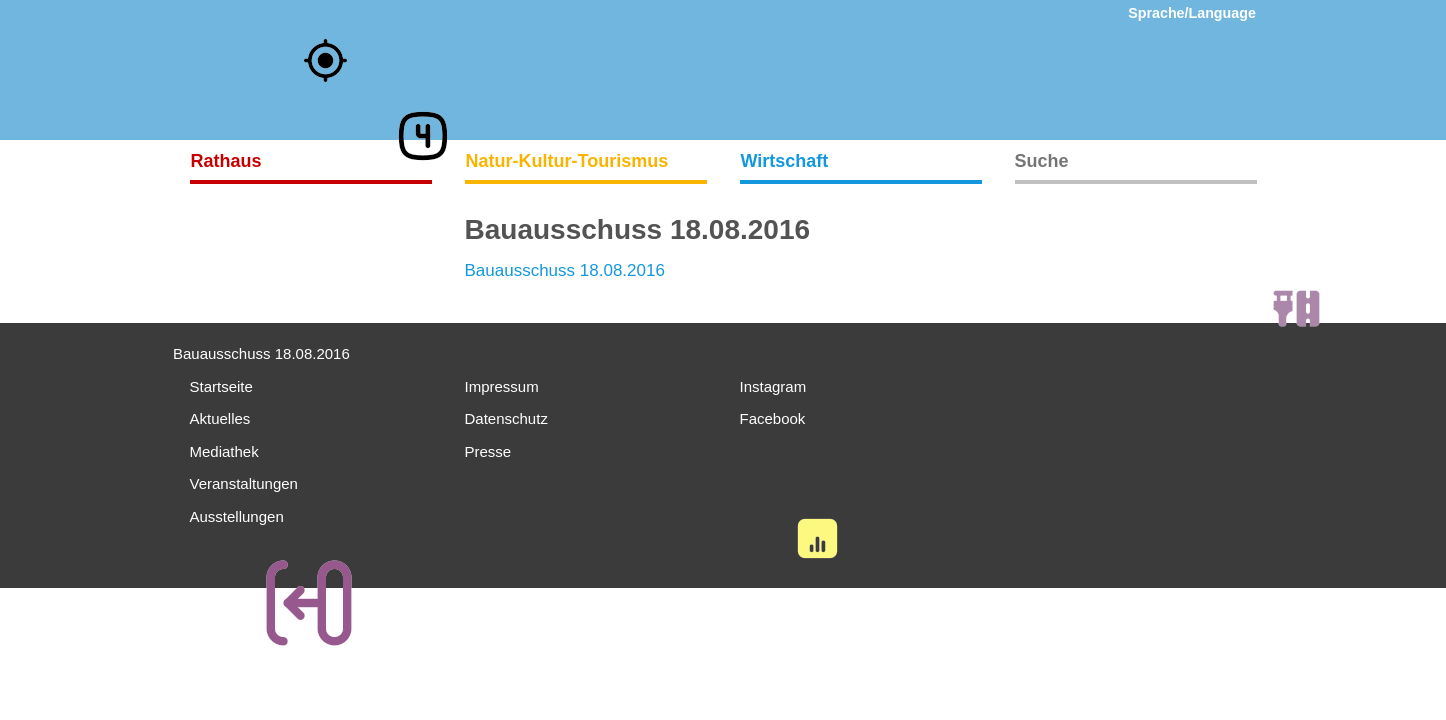  What do you see at coordinates (423, 136) in the screenshot?
I see `indicates step 4 in a multi-step process` at bounding box center [423, 136].